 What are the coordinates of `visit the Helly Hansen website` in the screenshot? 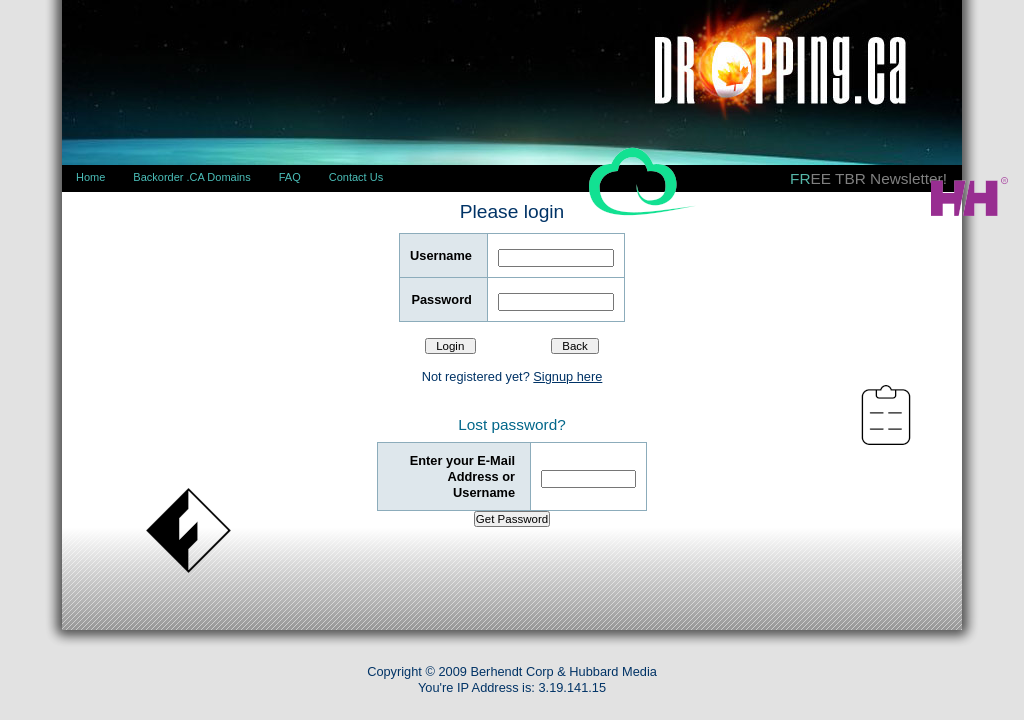 It's located at (969, 196).